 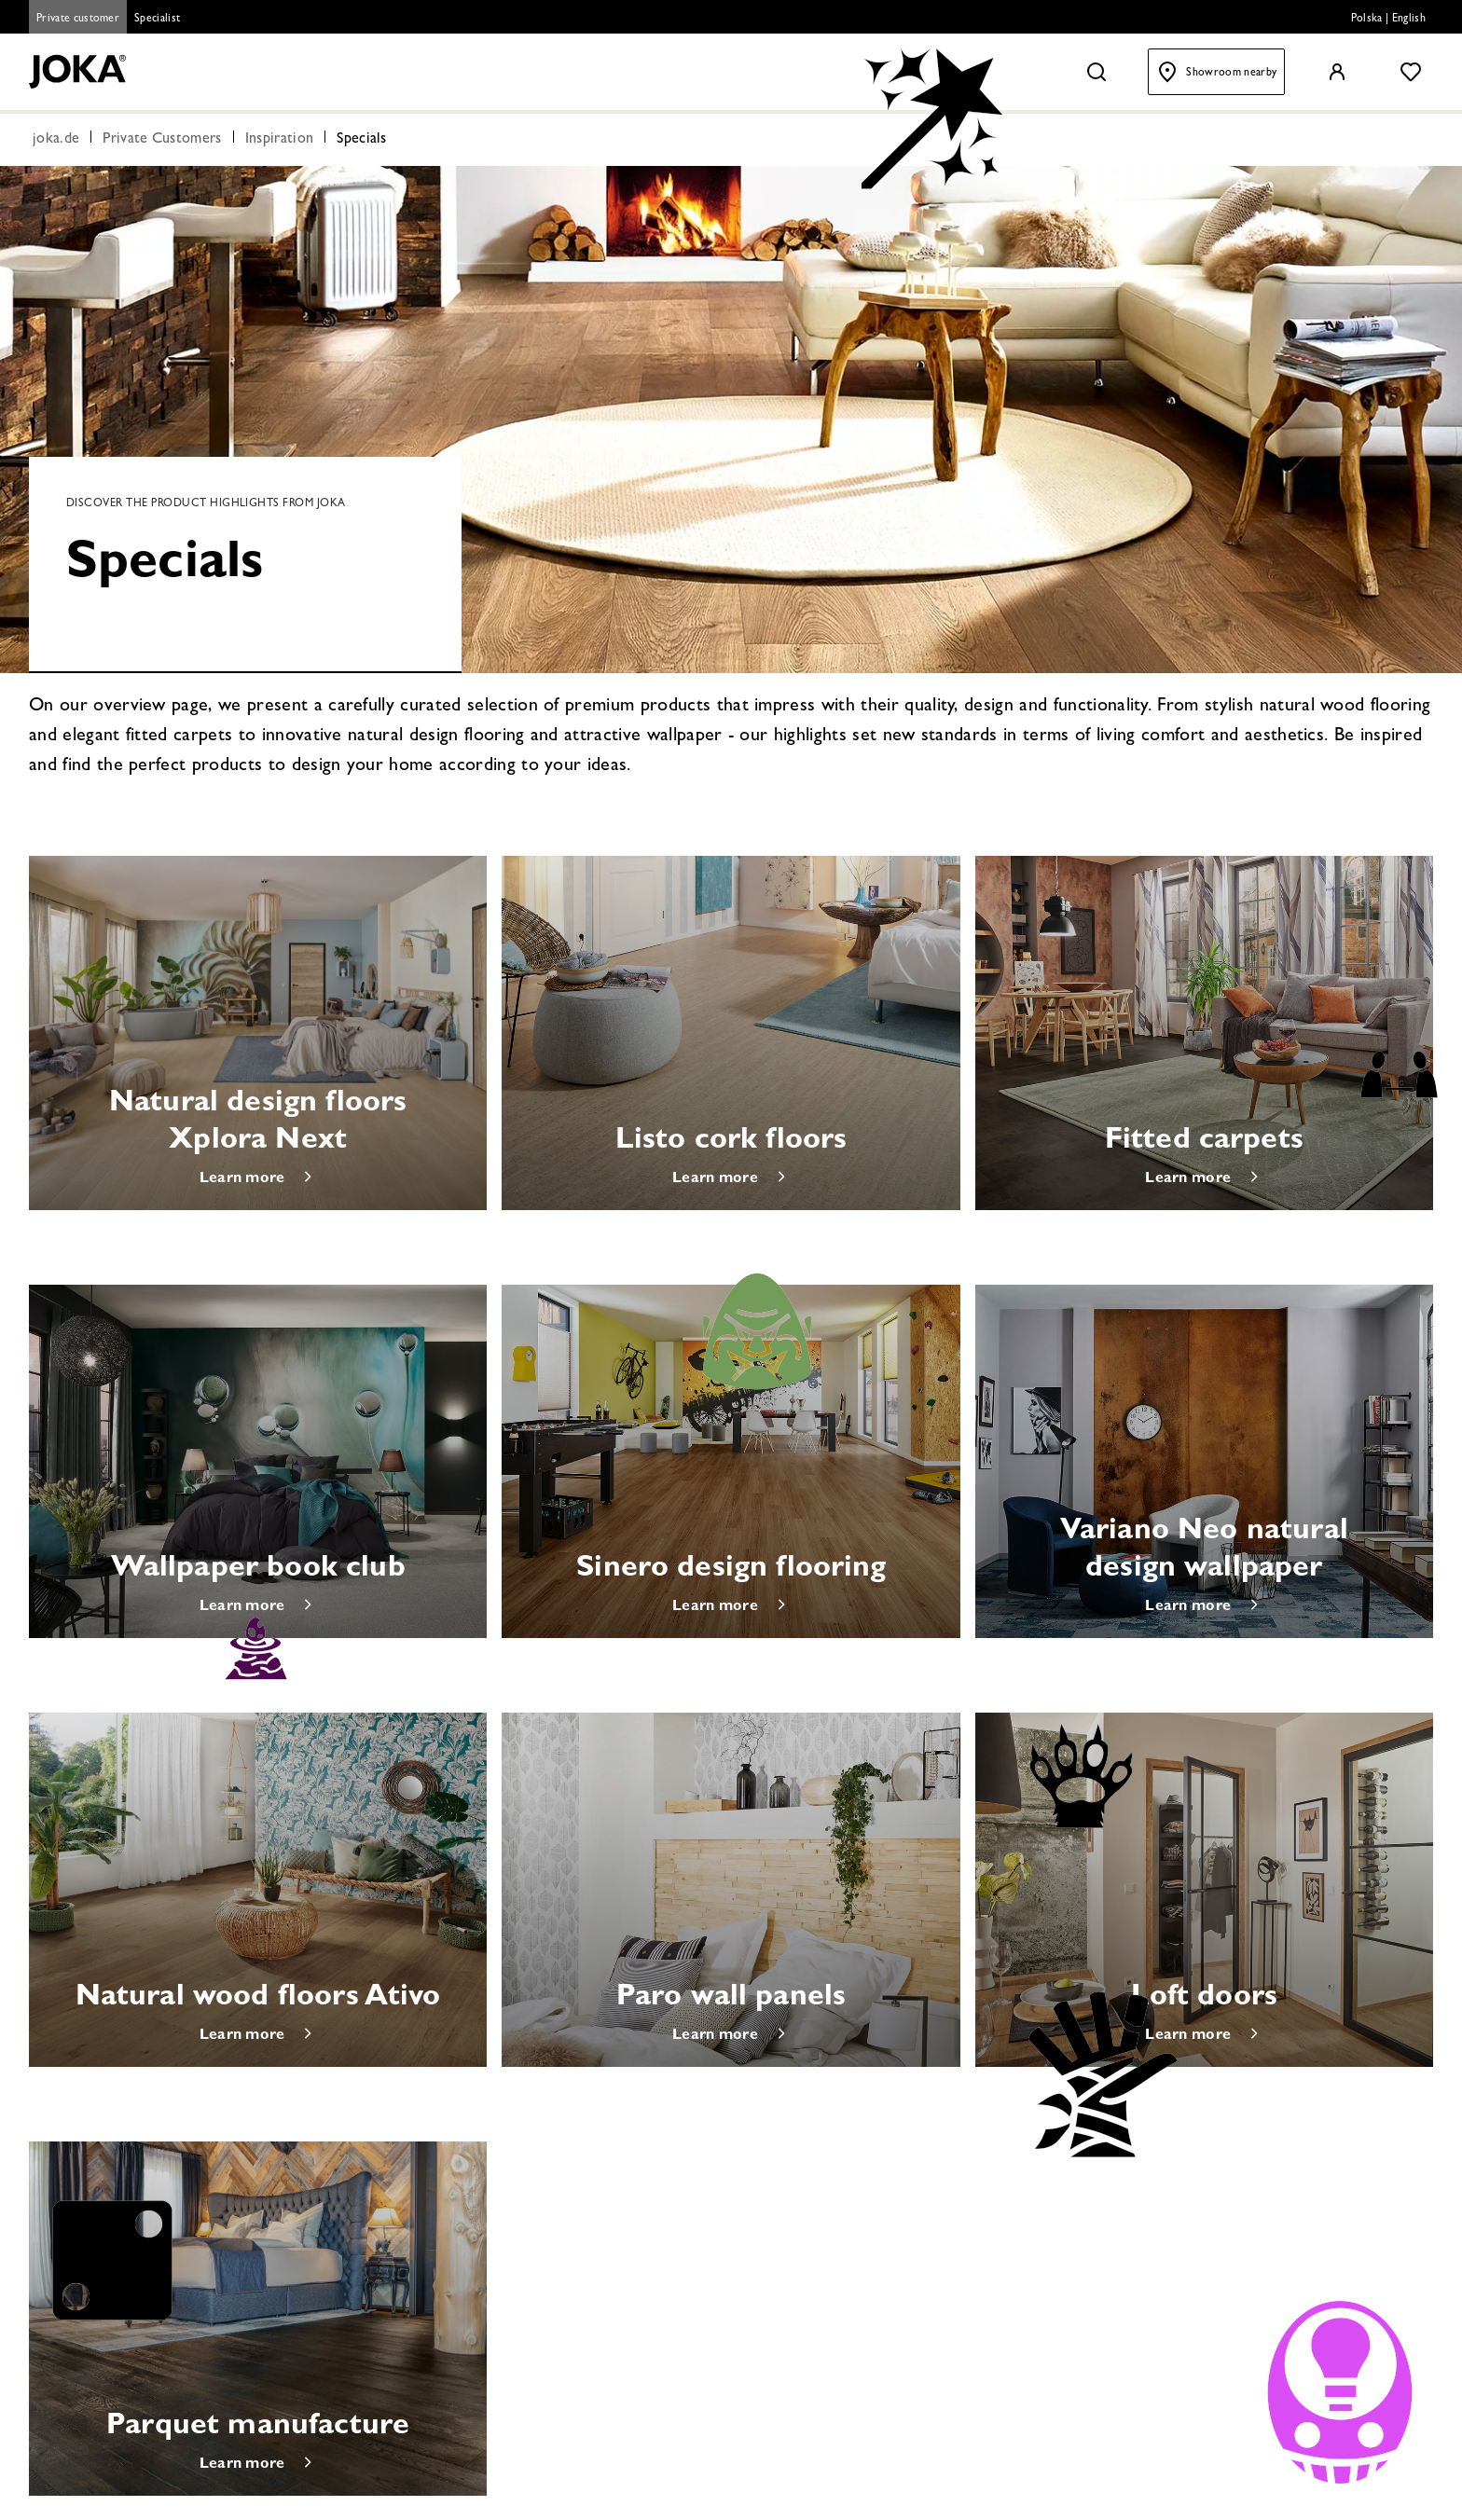 I want to click on find or join tabletop gaming sessions, so click(x=1399, y=1074).